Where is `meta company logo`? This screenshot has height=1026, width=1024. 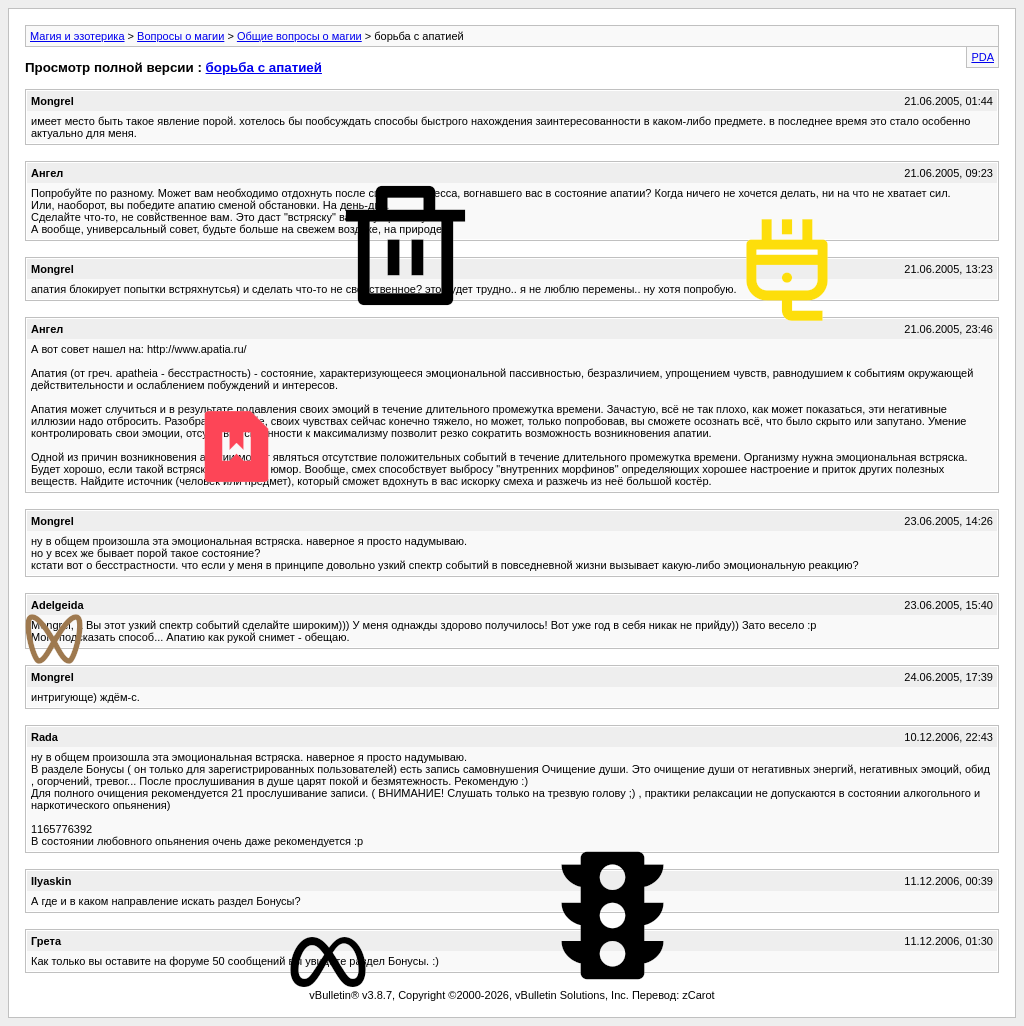 meta company logo is located at coordinates (328, 962).